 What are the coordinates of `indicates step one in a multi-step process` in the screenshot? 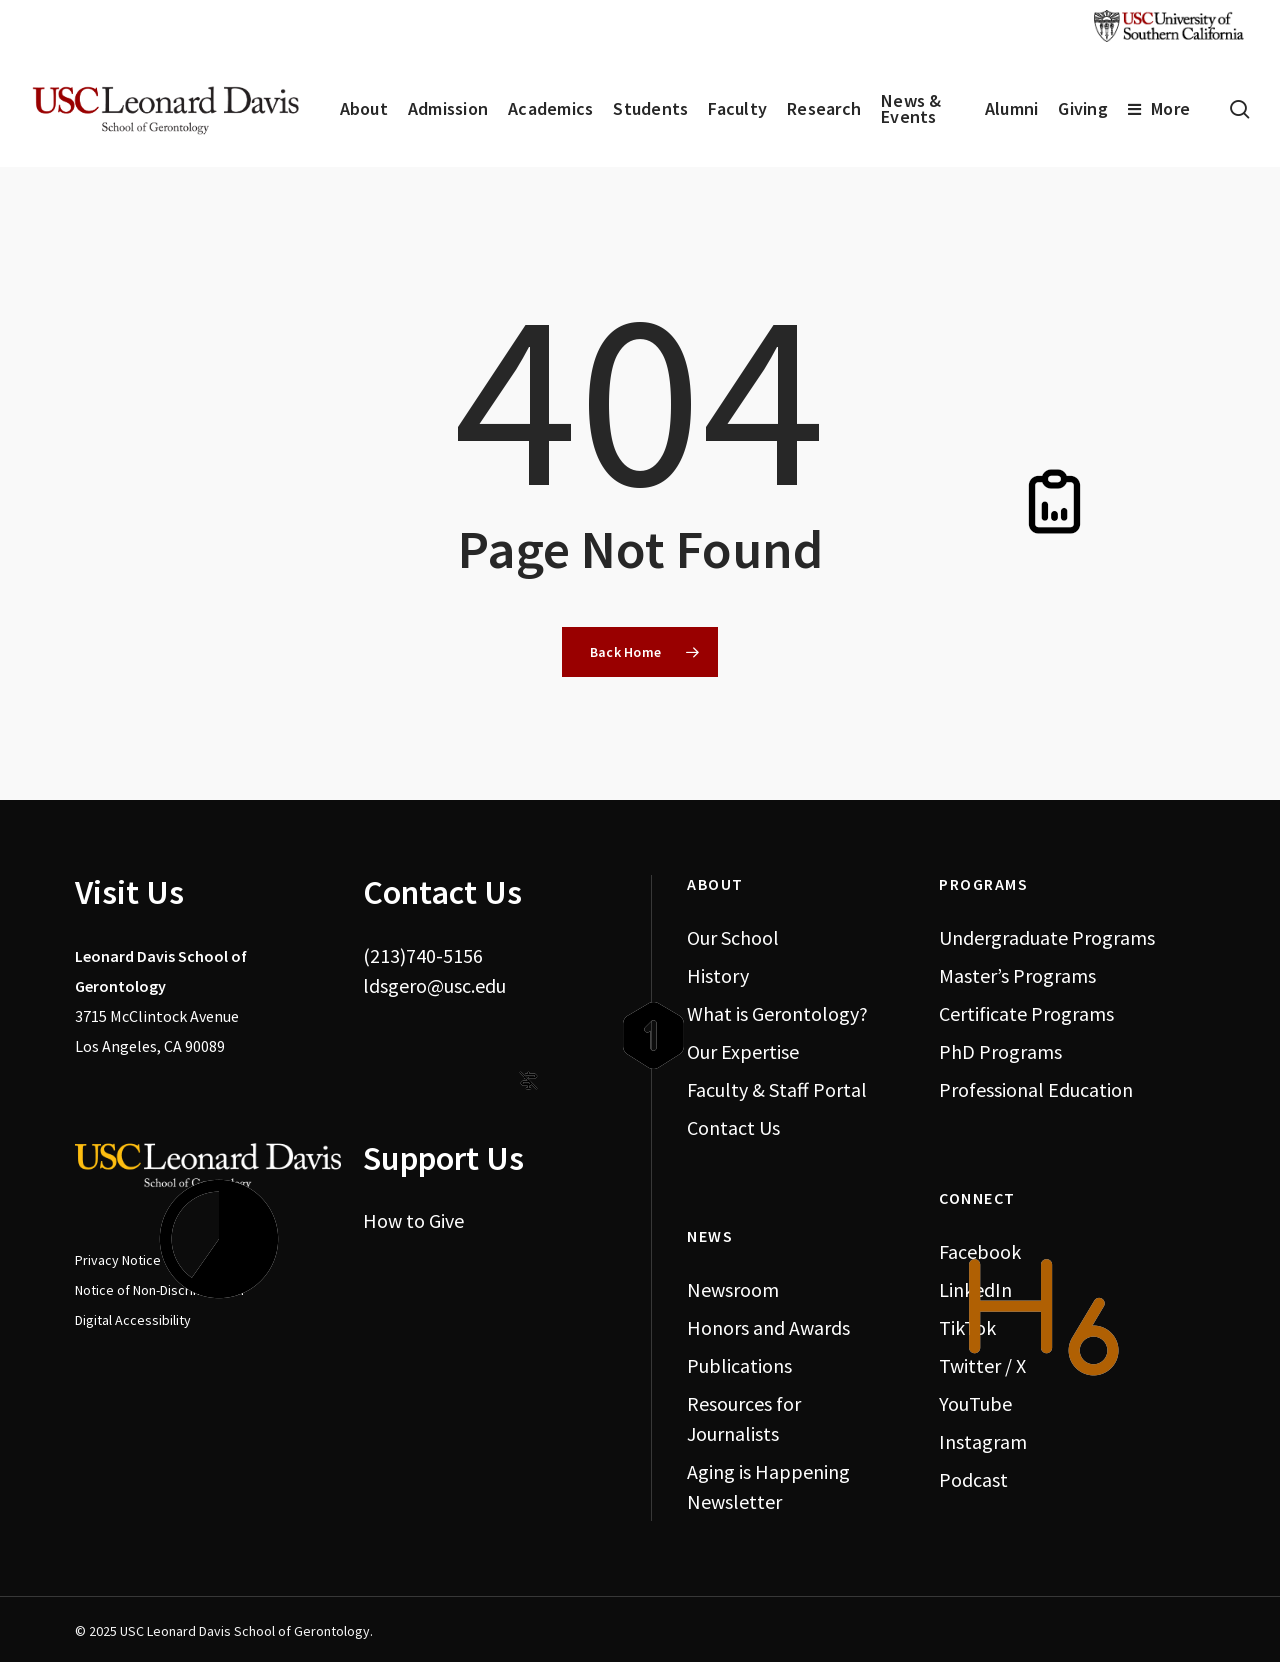 It's located at (653, 1035).